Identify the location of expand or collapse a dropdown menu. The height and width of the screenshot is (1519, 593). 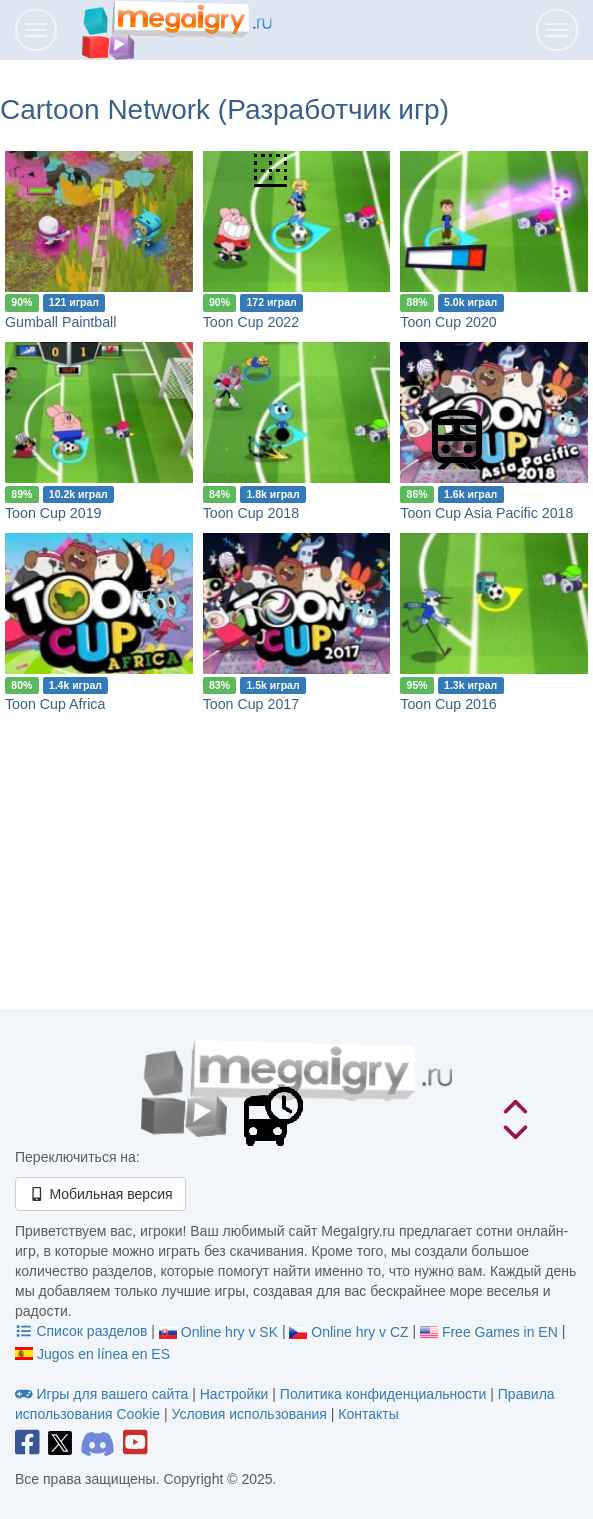
(515, 1119).